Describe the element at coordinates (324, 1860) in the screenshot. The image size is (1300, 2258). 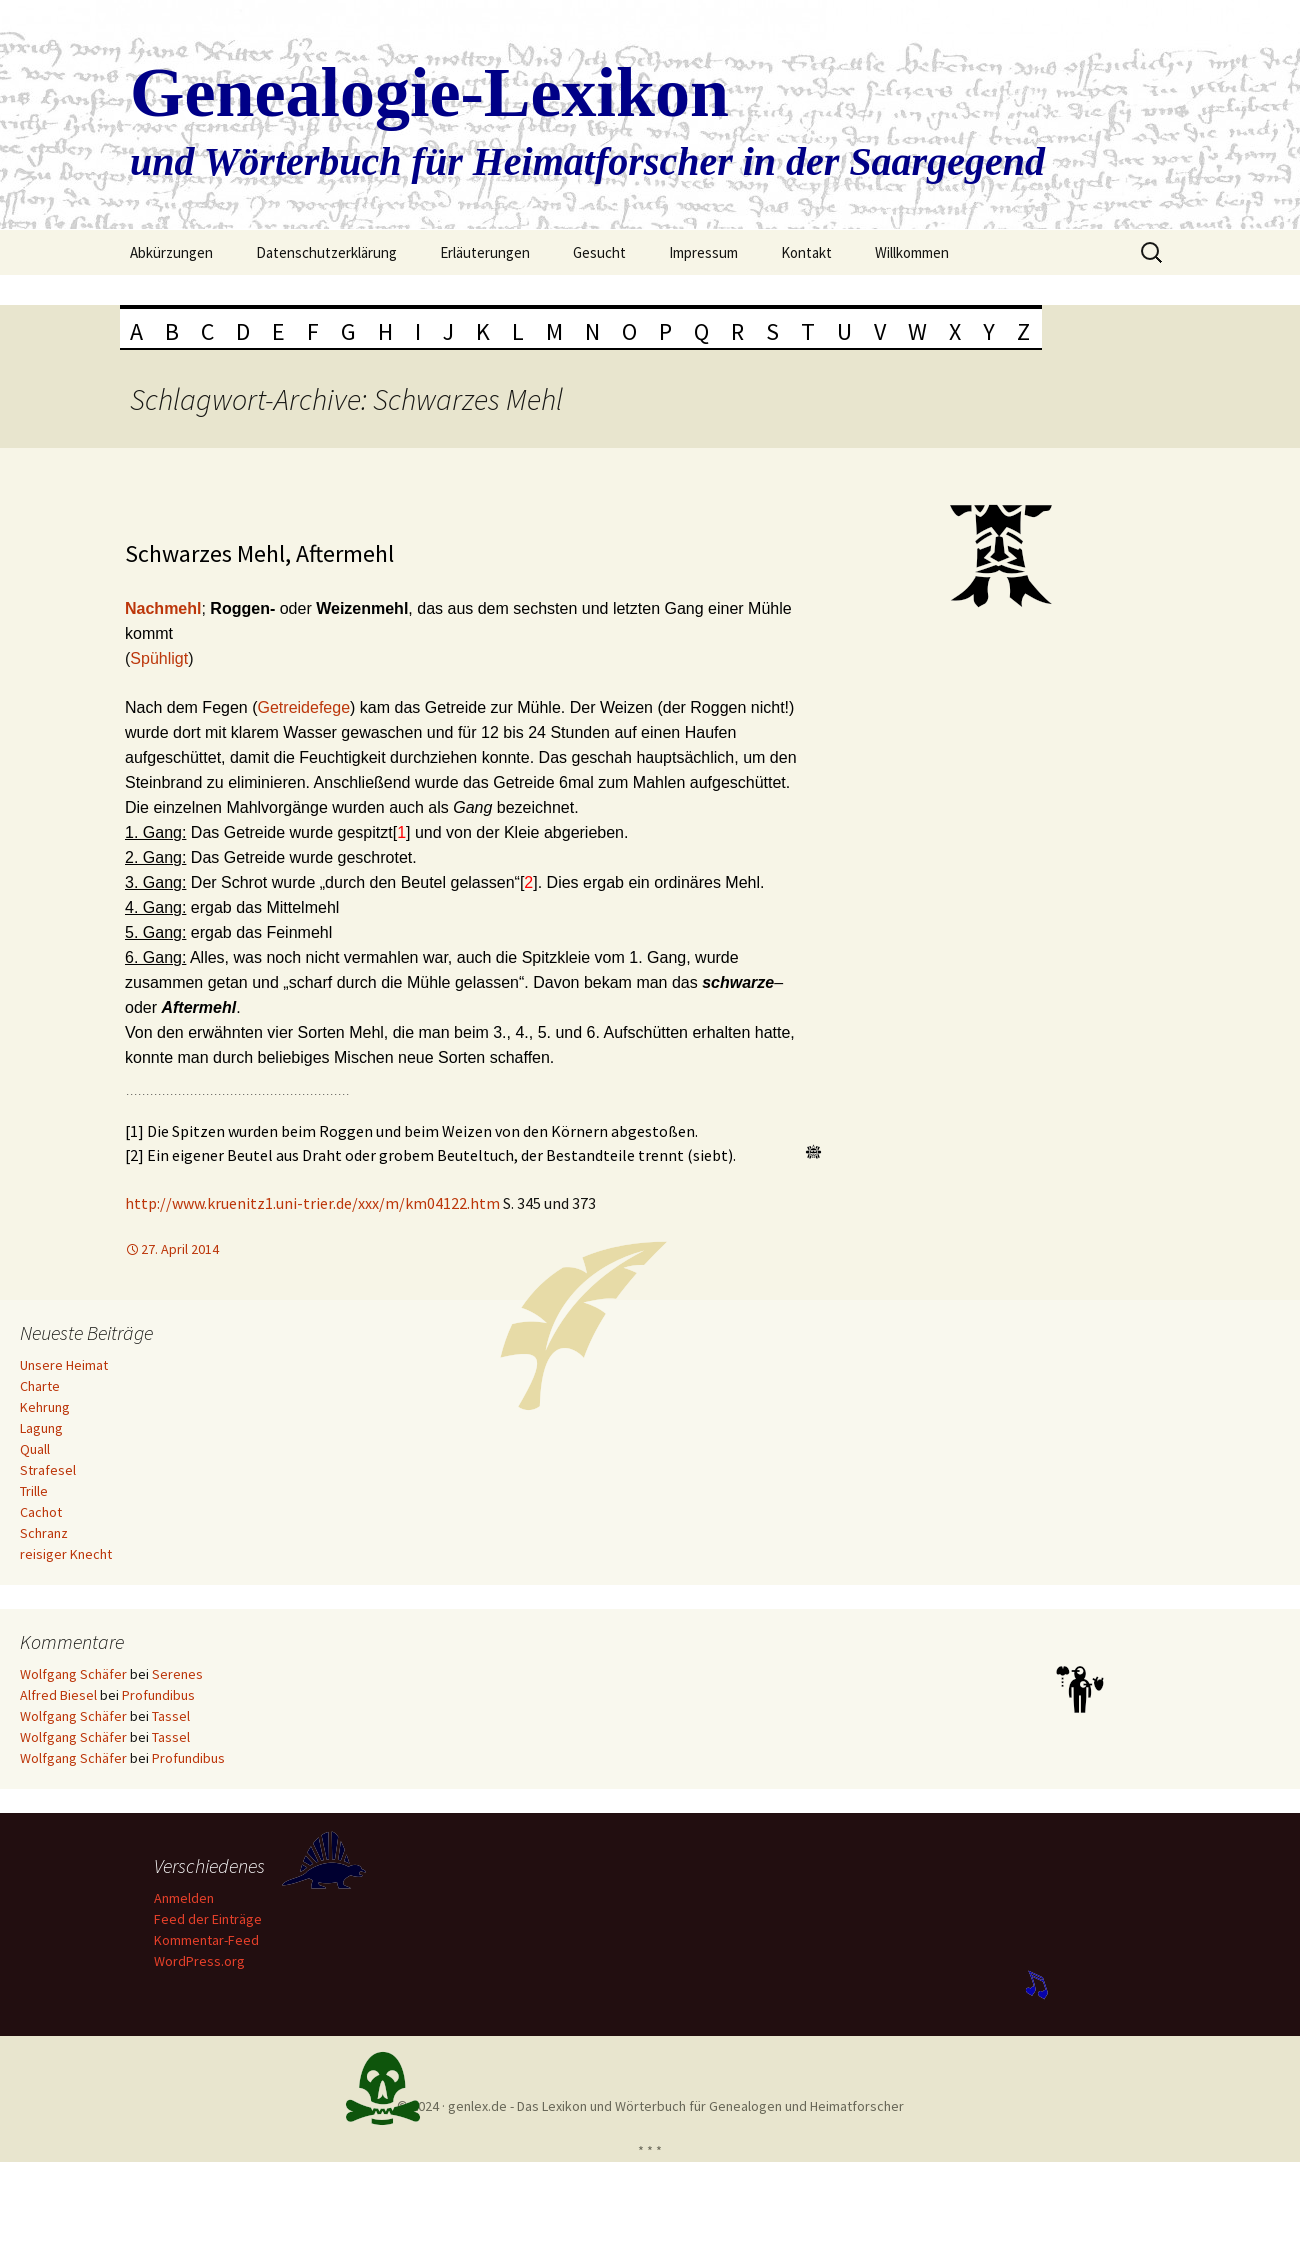
I see `select dimetrodon character or creature` at that location.